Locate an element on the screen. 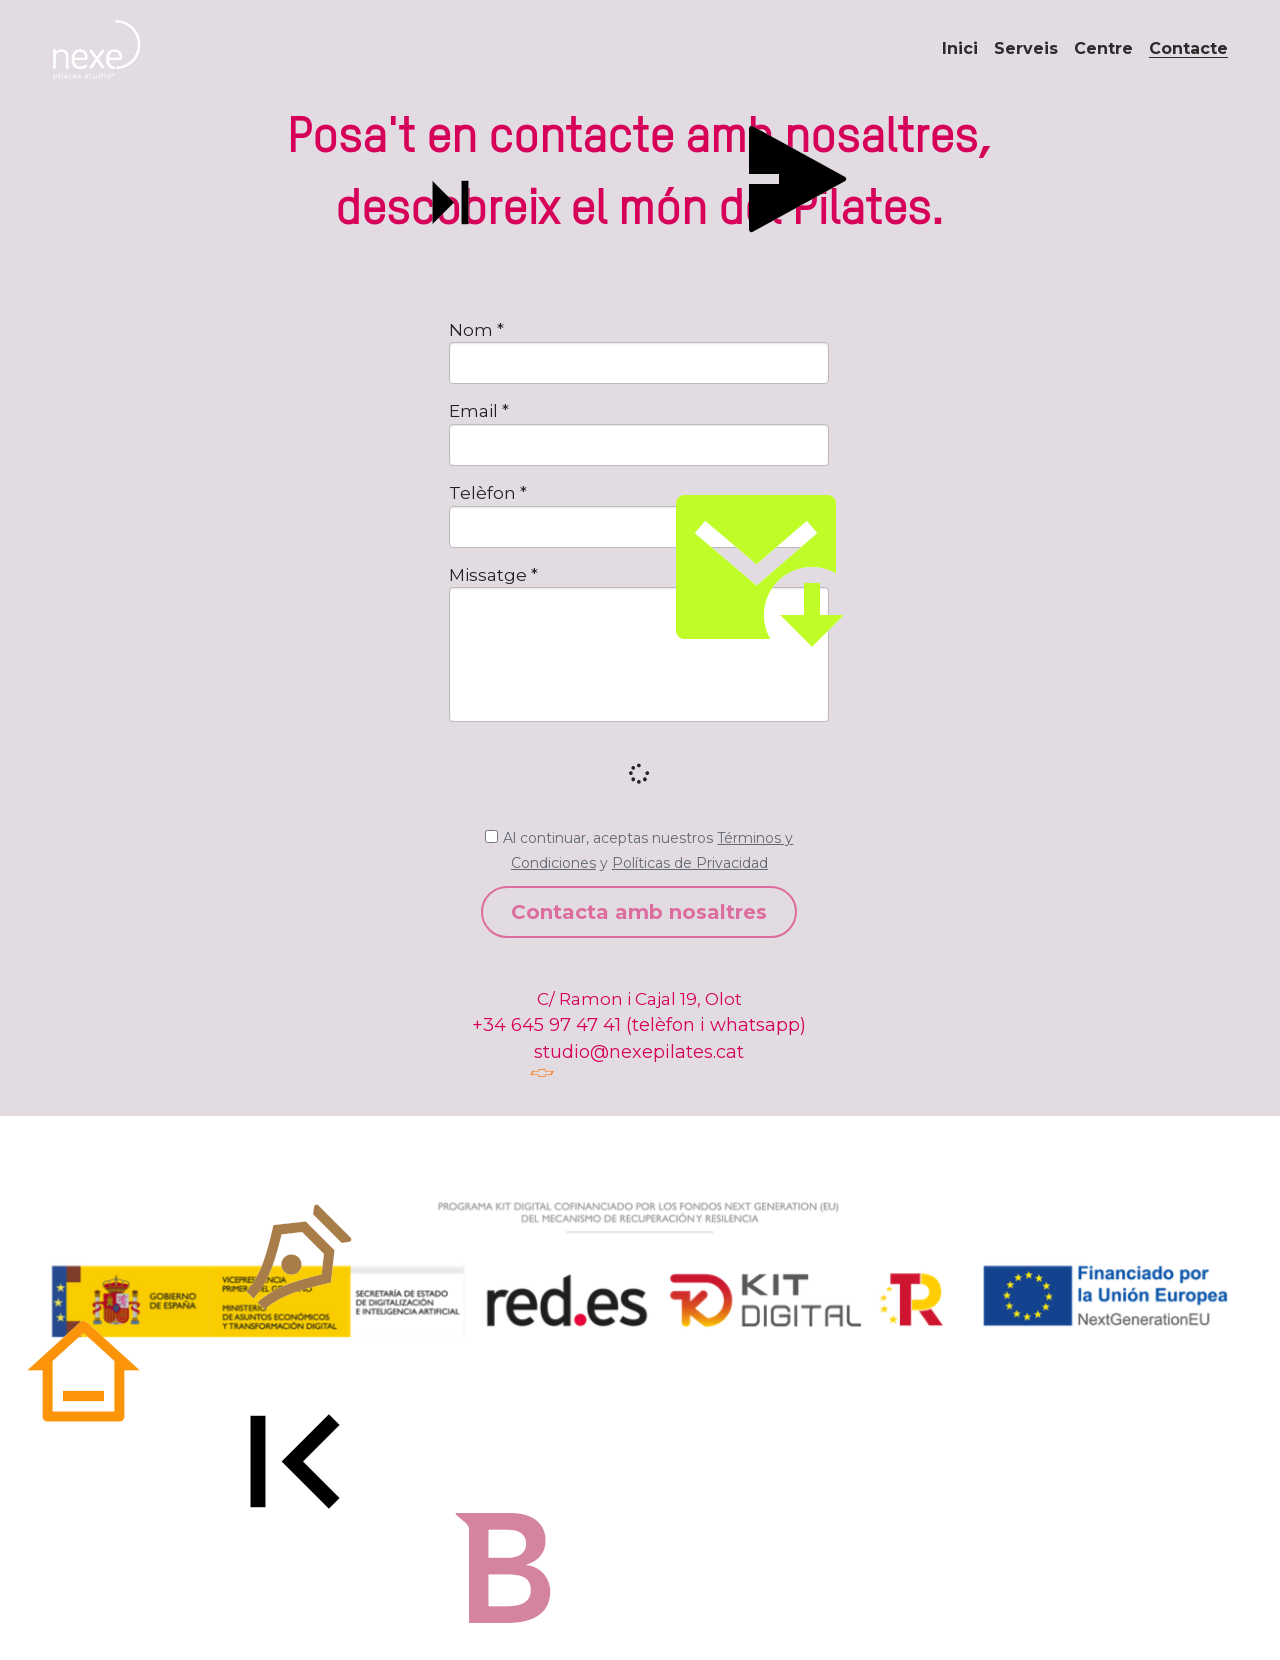 The height and width of the screenshot is (1660, 1280). download email or message attachment is located at coordinates (756, 567).